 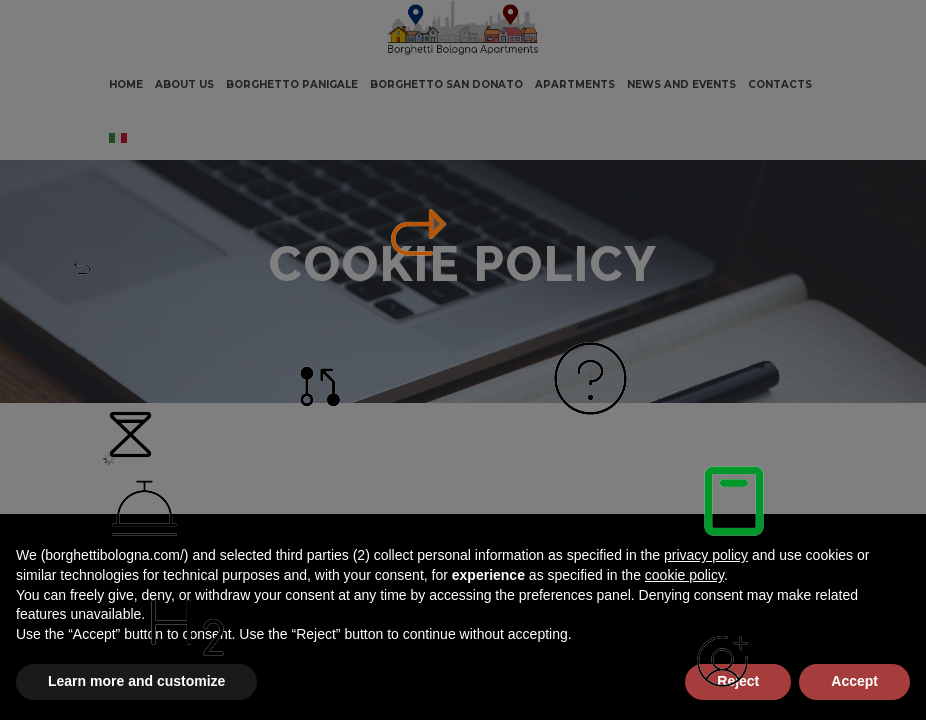 I want to click on request service or assistance, so click(x=144, y=510).